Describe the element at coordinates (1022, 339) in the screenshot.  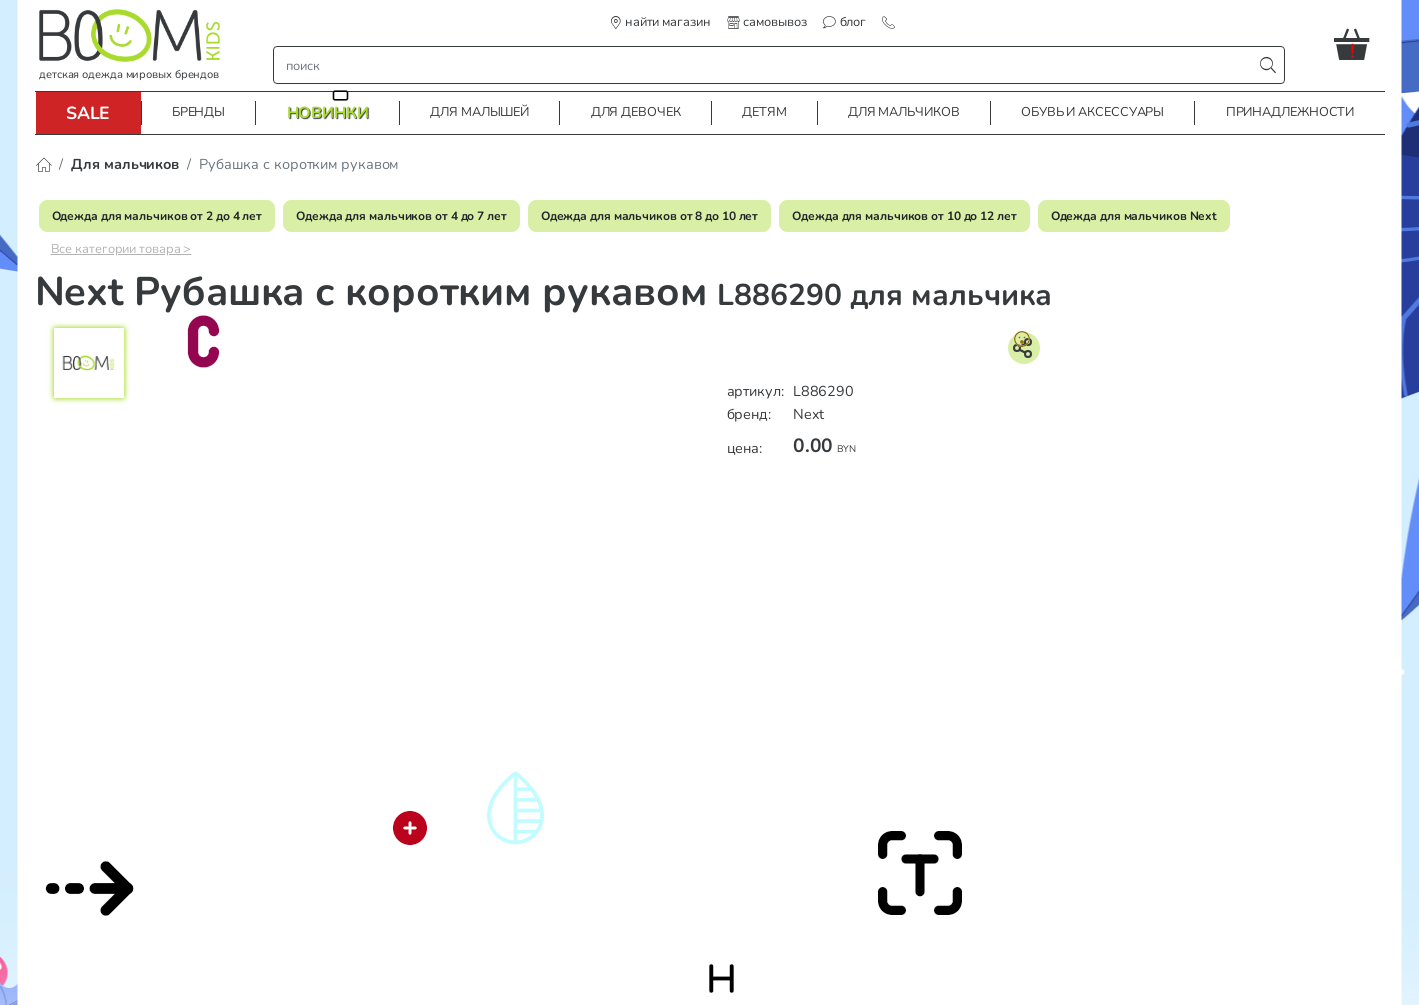
I see `surprised or shocked reaction emoji` at that location.